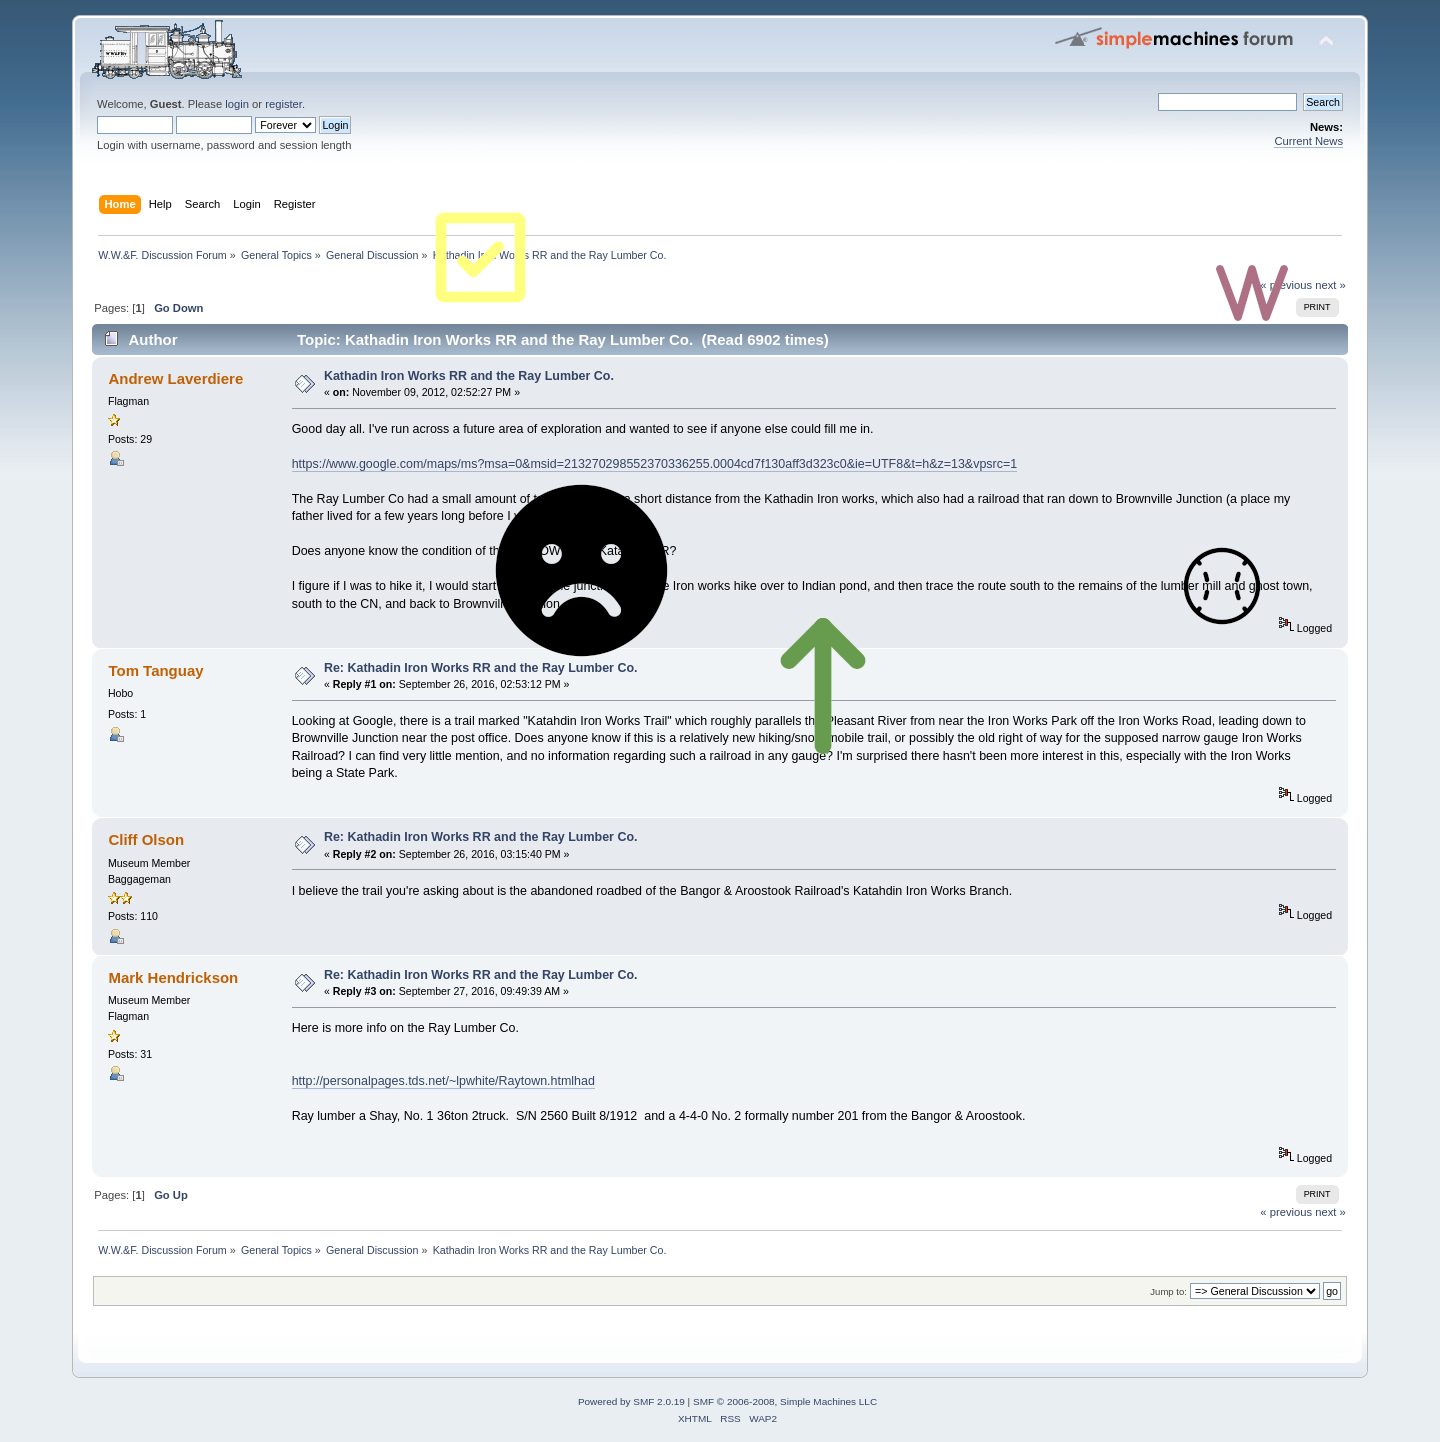 The width and height of the screenshot is (1440, 1442). I want to click on mark task as complete, so click(480, 257).